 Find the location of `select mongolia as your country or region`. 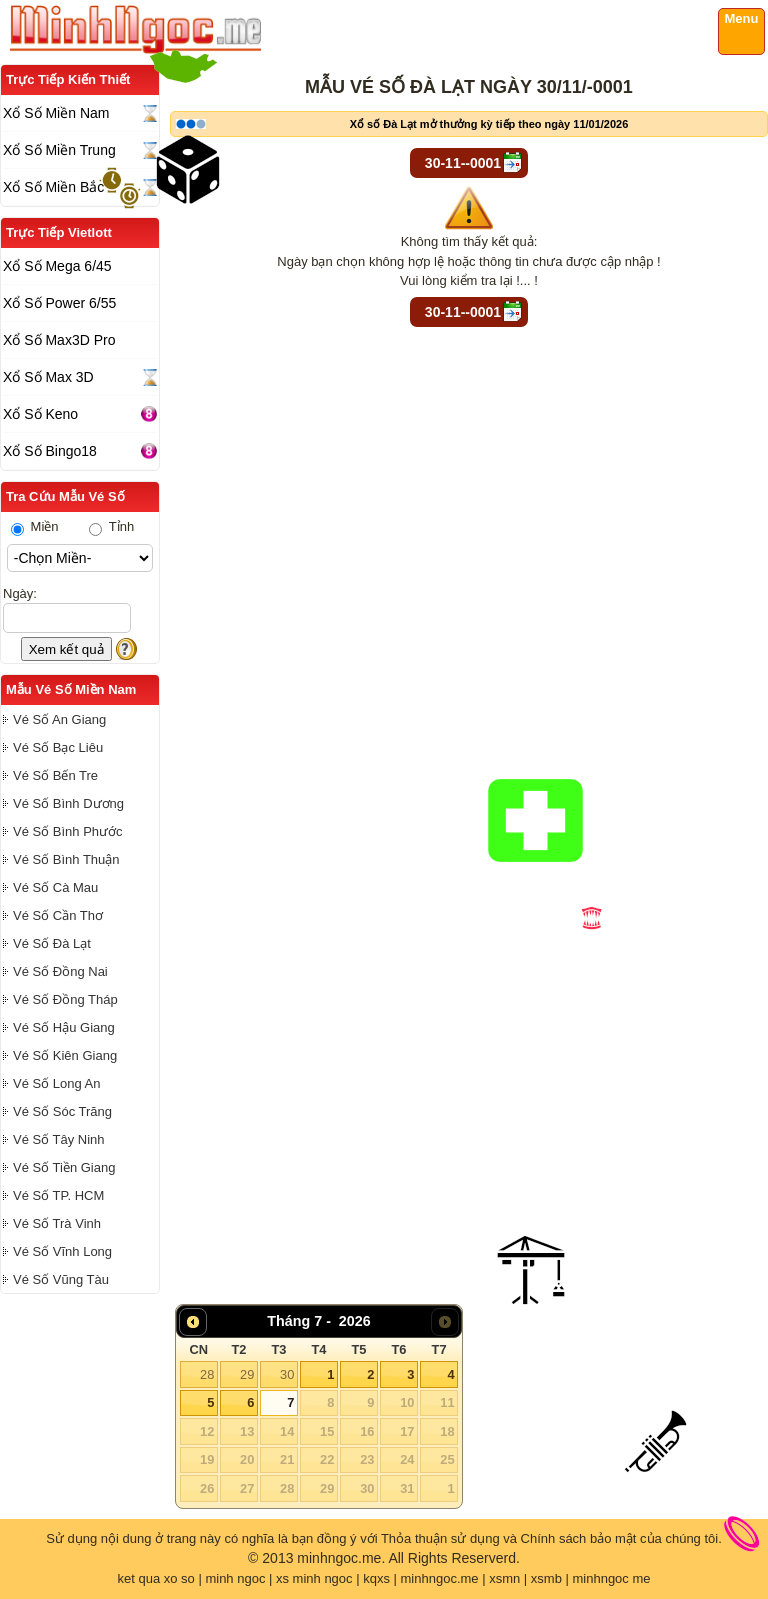

select mongolia as your country or region is located at coordinates (183, 66).